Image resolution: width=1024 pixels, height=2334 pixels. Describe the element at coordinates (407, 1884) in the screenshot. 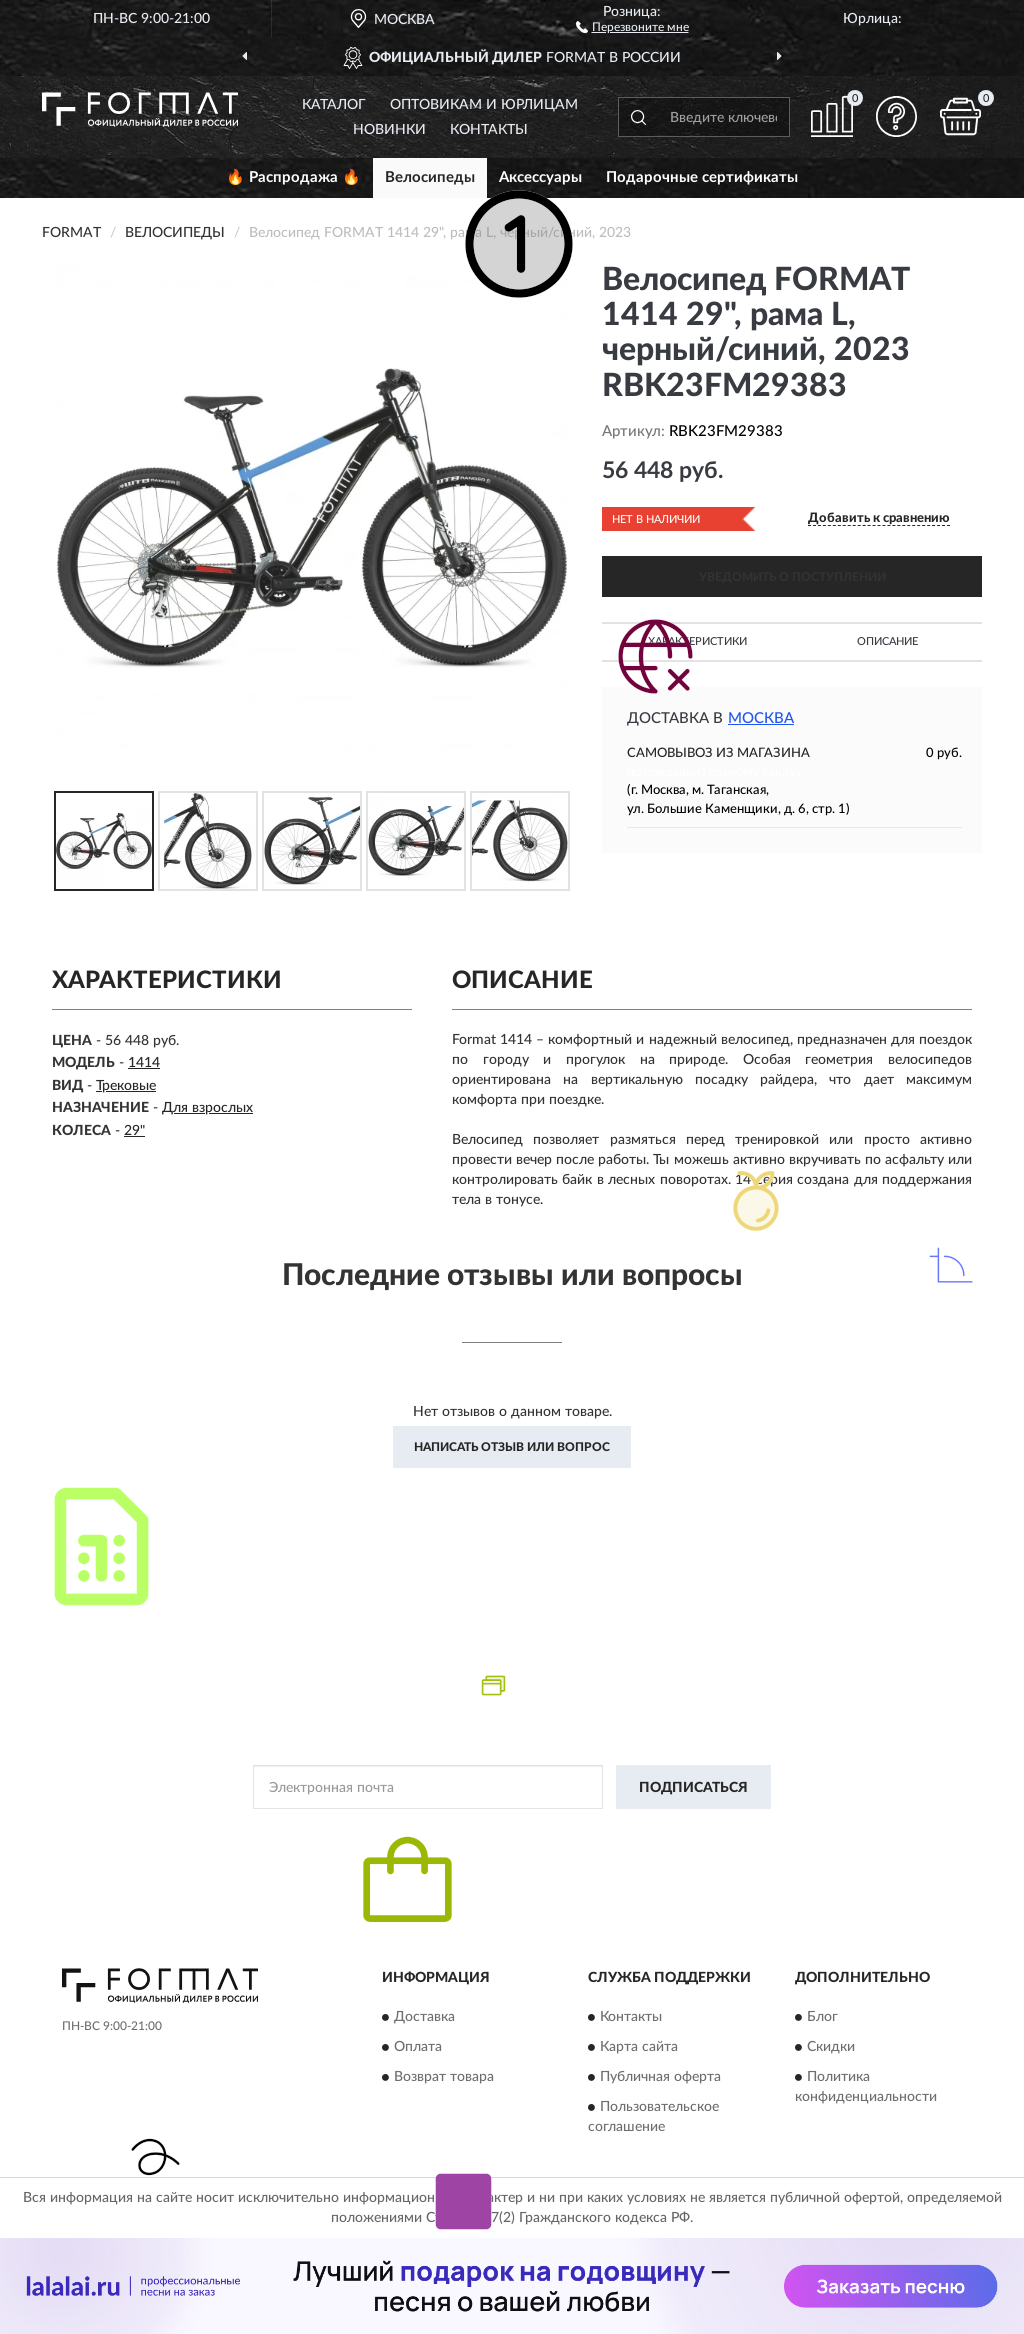

I see `view your shopping bag` at that location.